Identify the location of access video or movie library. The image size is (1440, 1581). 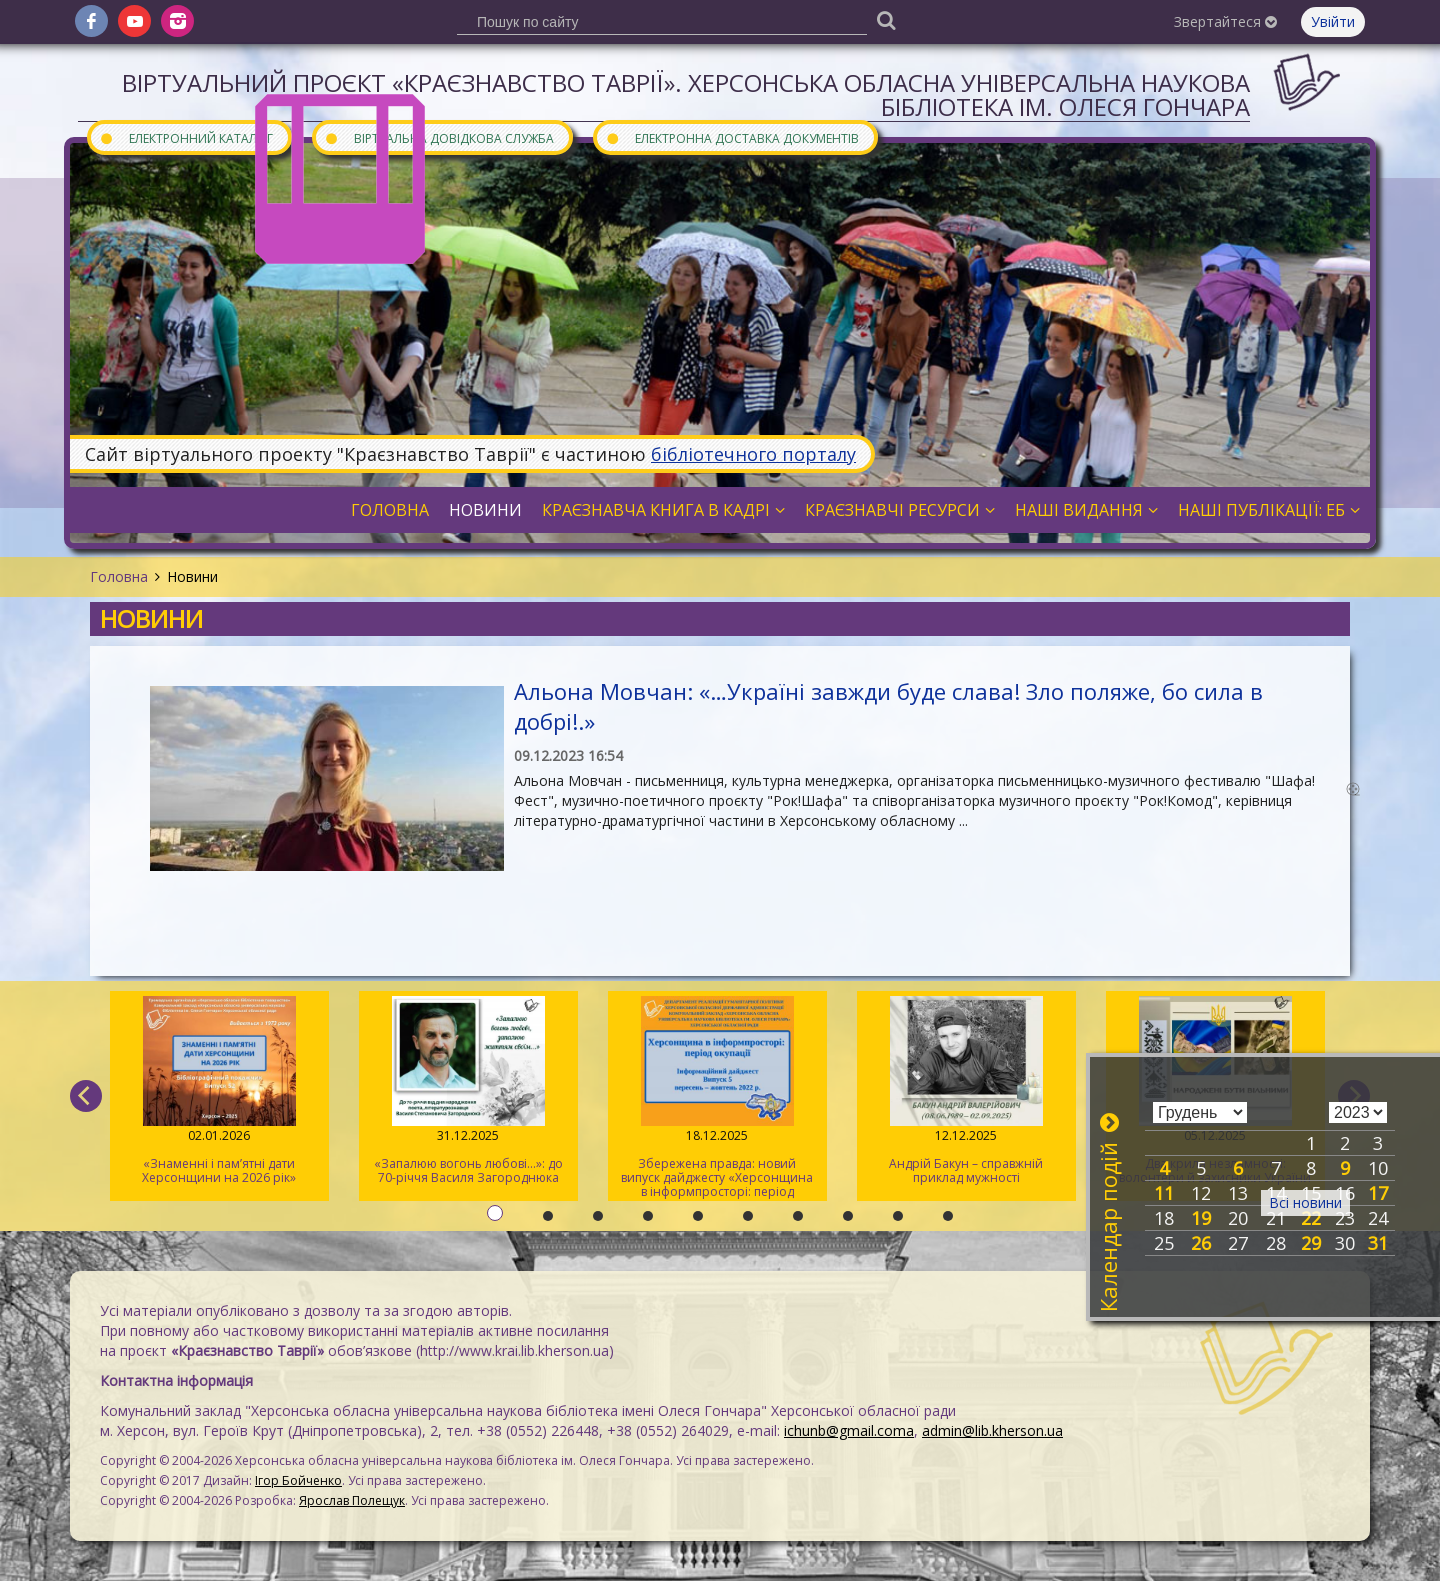
(1353, 789).